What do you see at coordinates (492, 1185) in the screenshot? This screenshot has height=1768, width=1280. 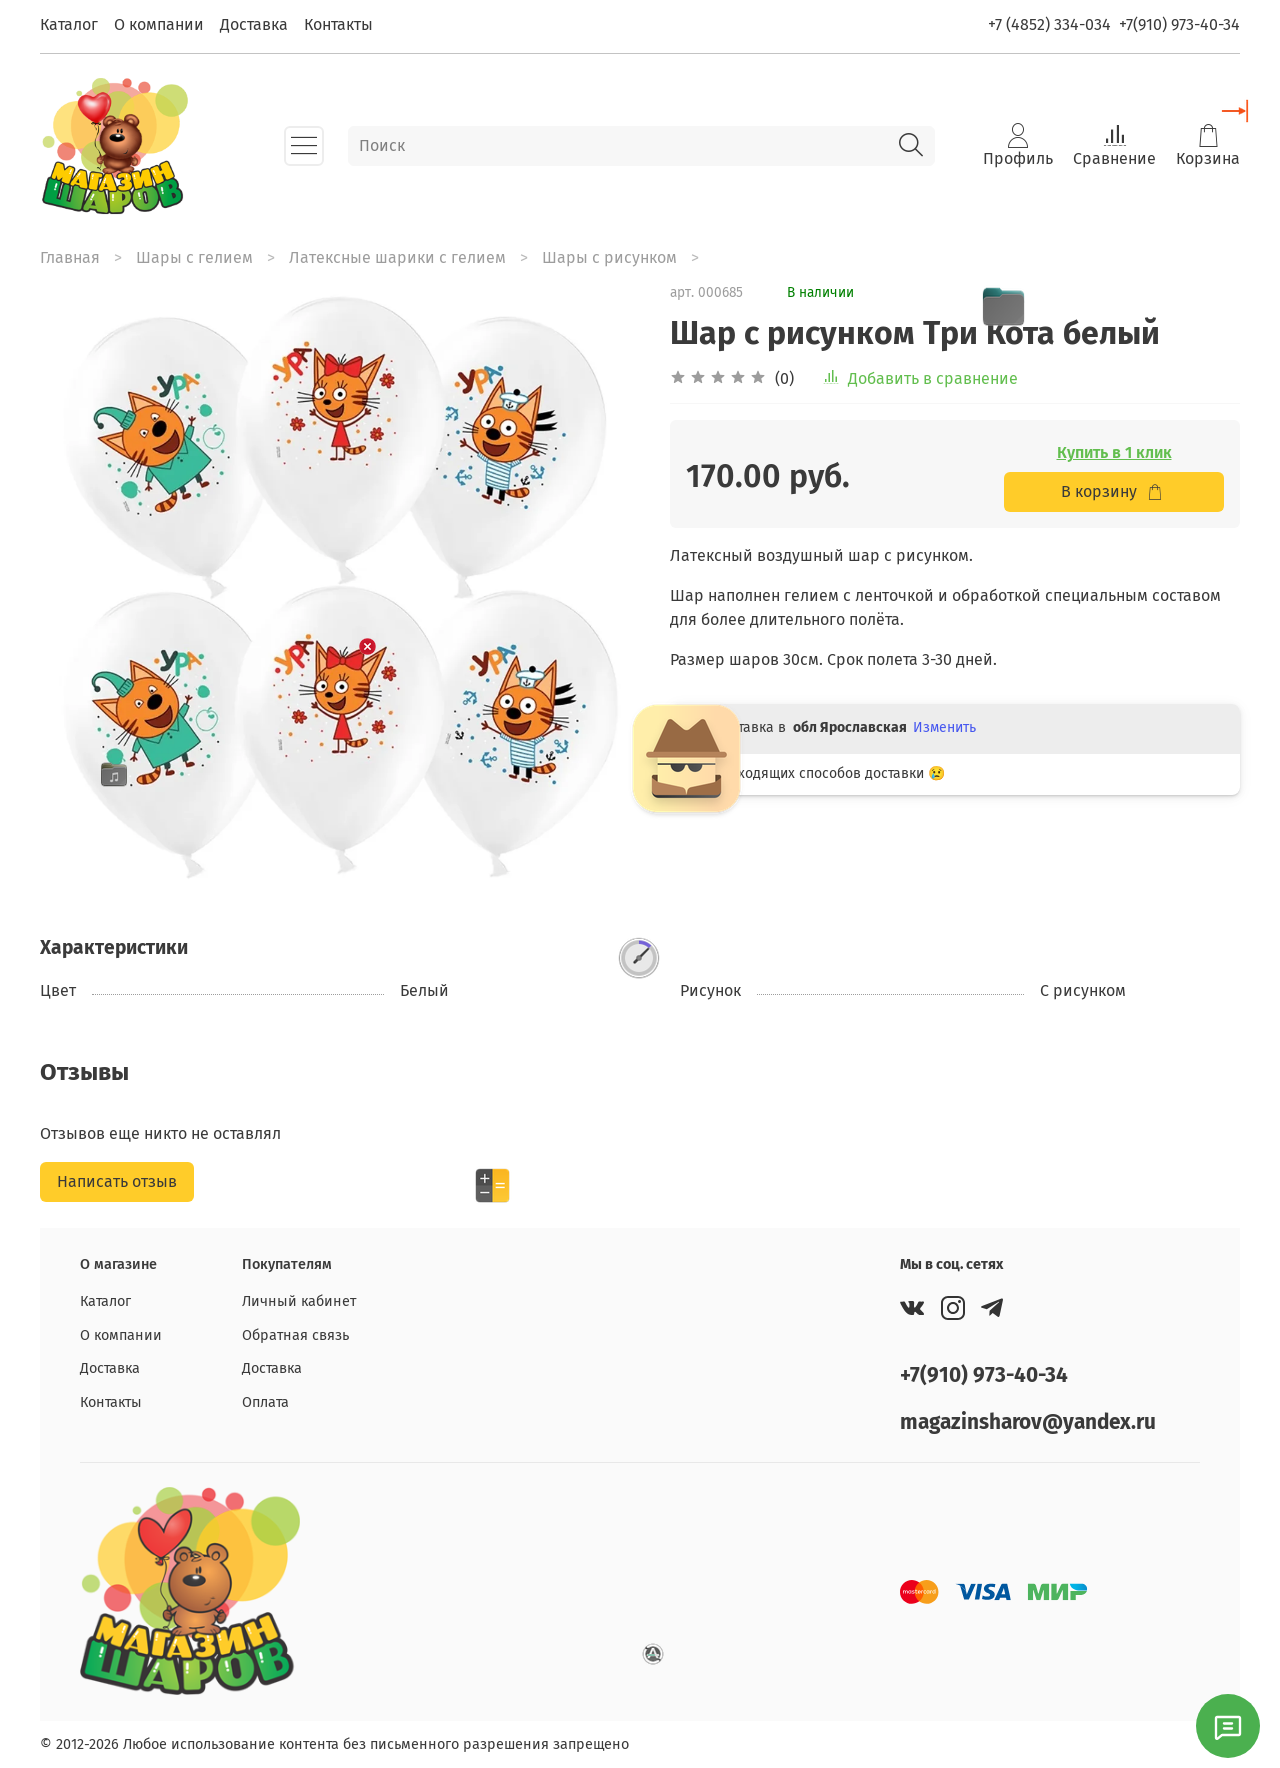 I see `open the calculator app` at bounding box center [492, 1185].